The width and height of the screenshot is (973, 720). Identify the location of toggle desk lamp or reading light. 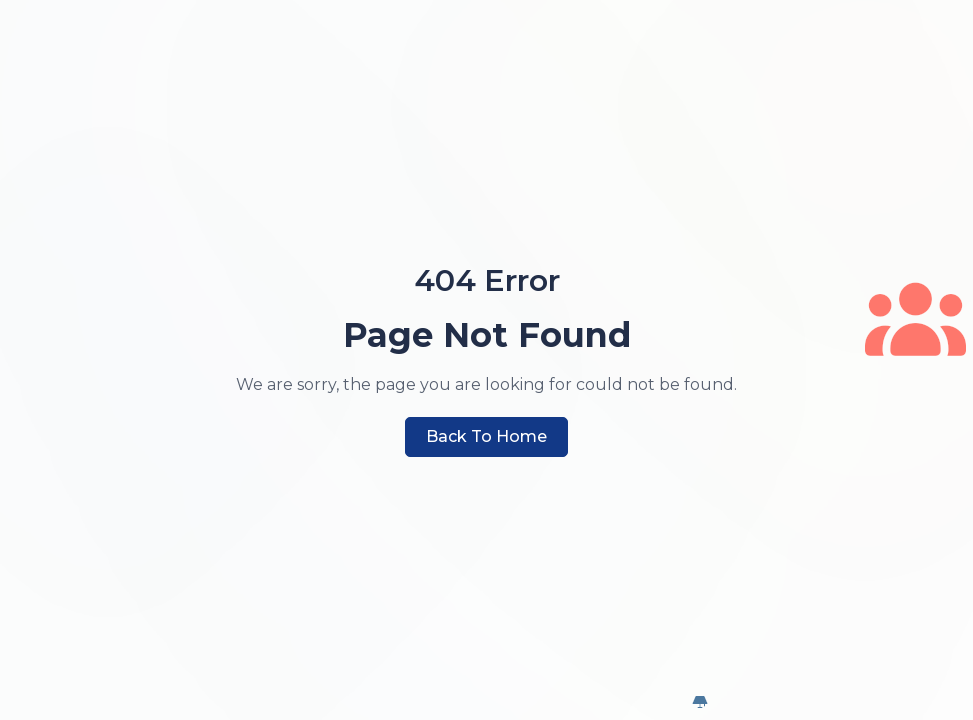
(700, 702).